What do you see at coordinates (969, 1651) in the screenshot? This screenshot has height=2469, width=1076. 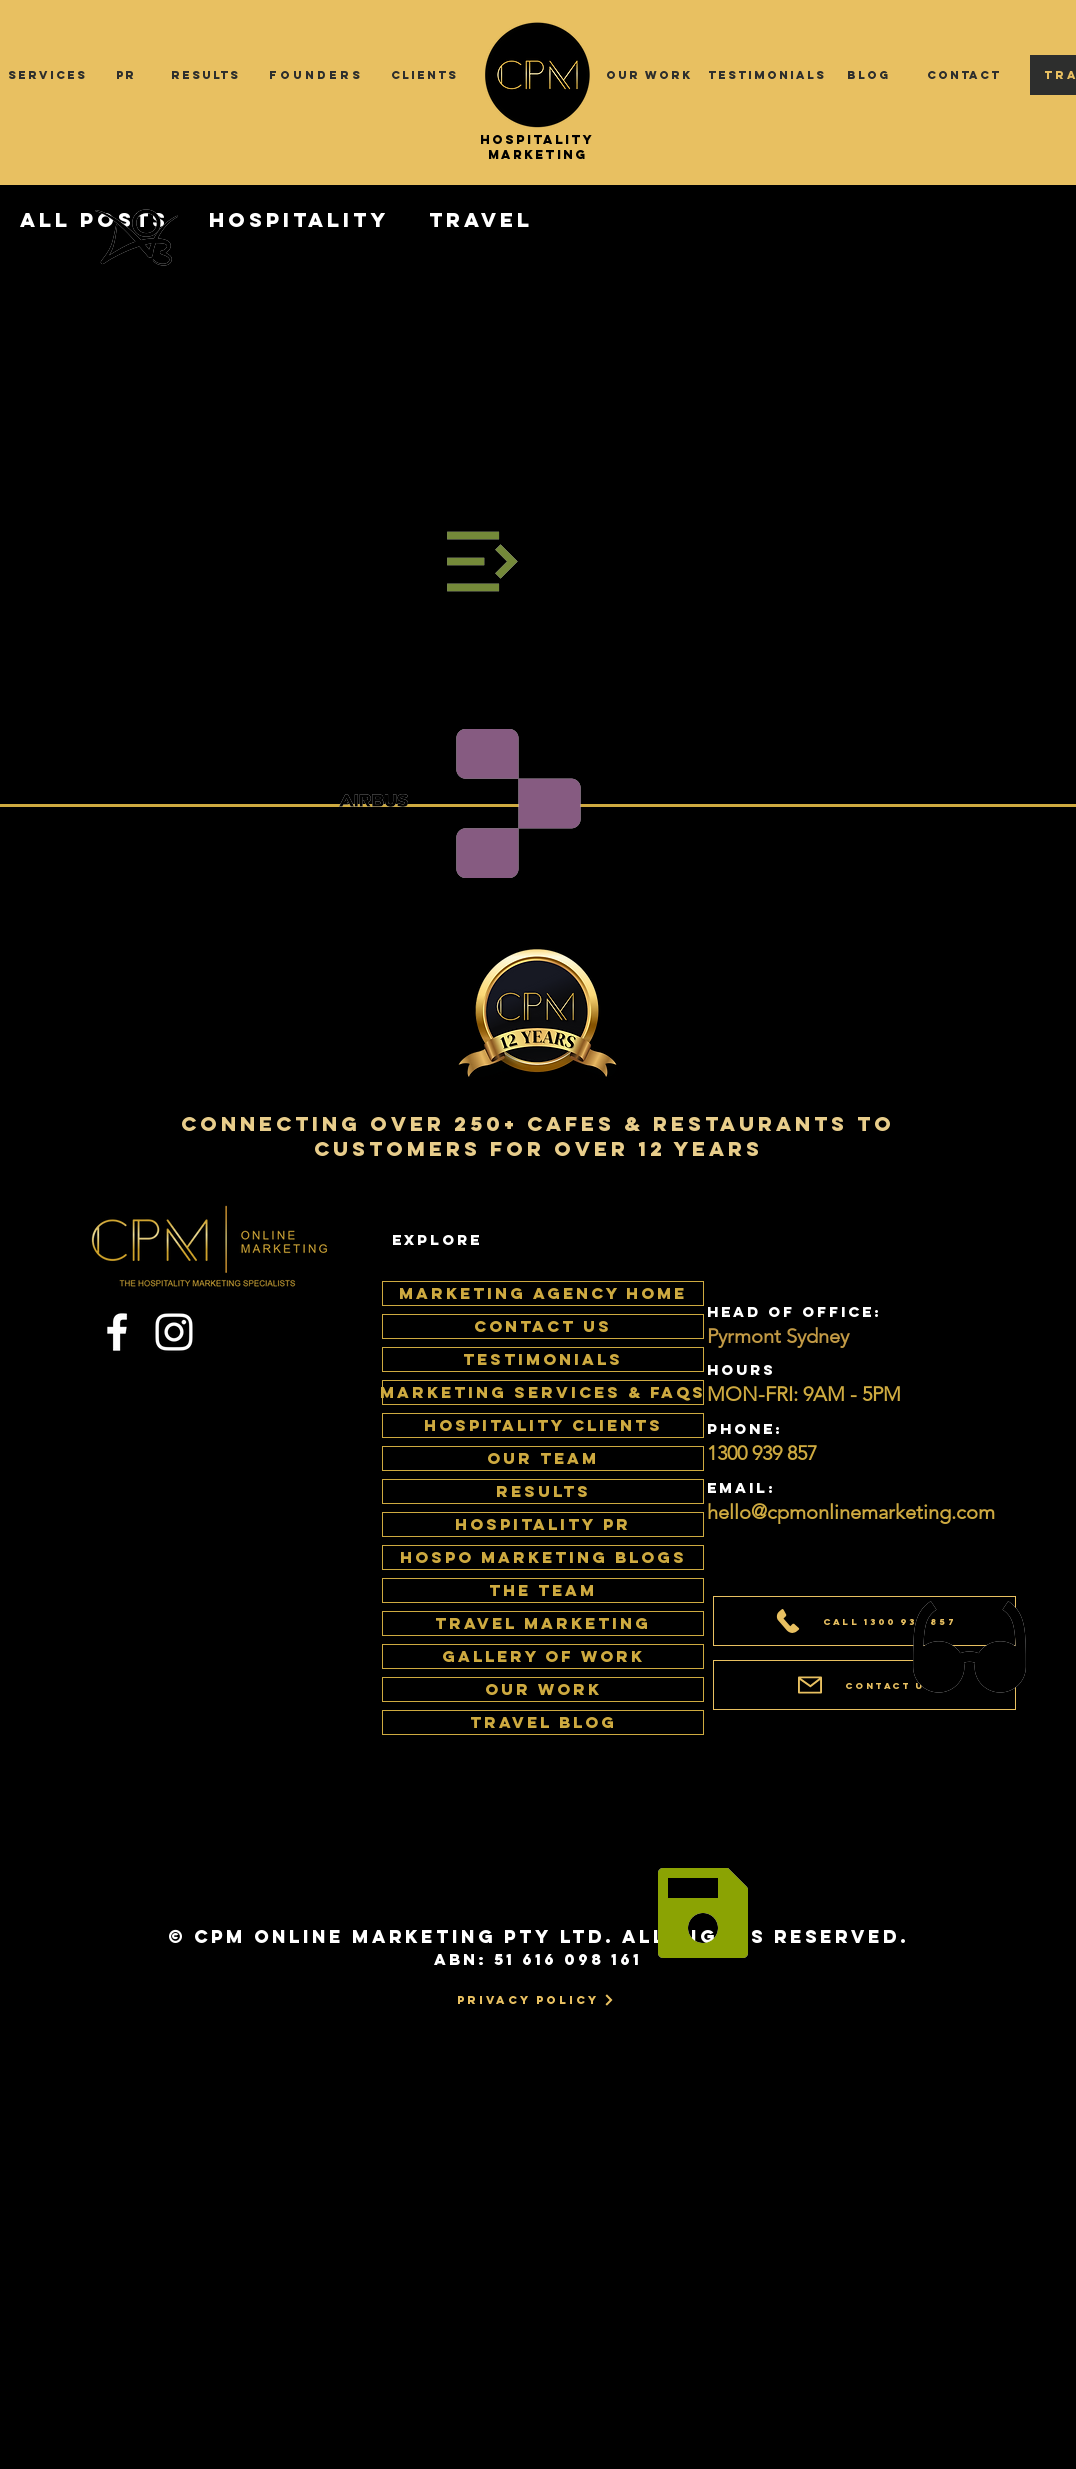 I see `enable reading mode or accessibility features` at bounding box center [969, 1651].